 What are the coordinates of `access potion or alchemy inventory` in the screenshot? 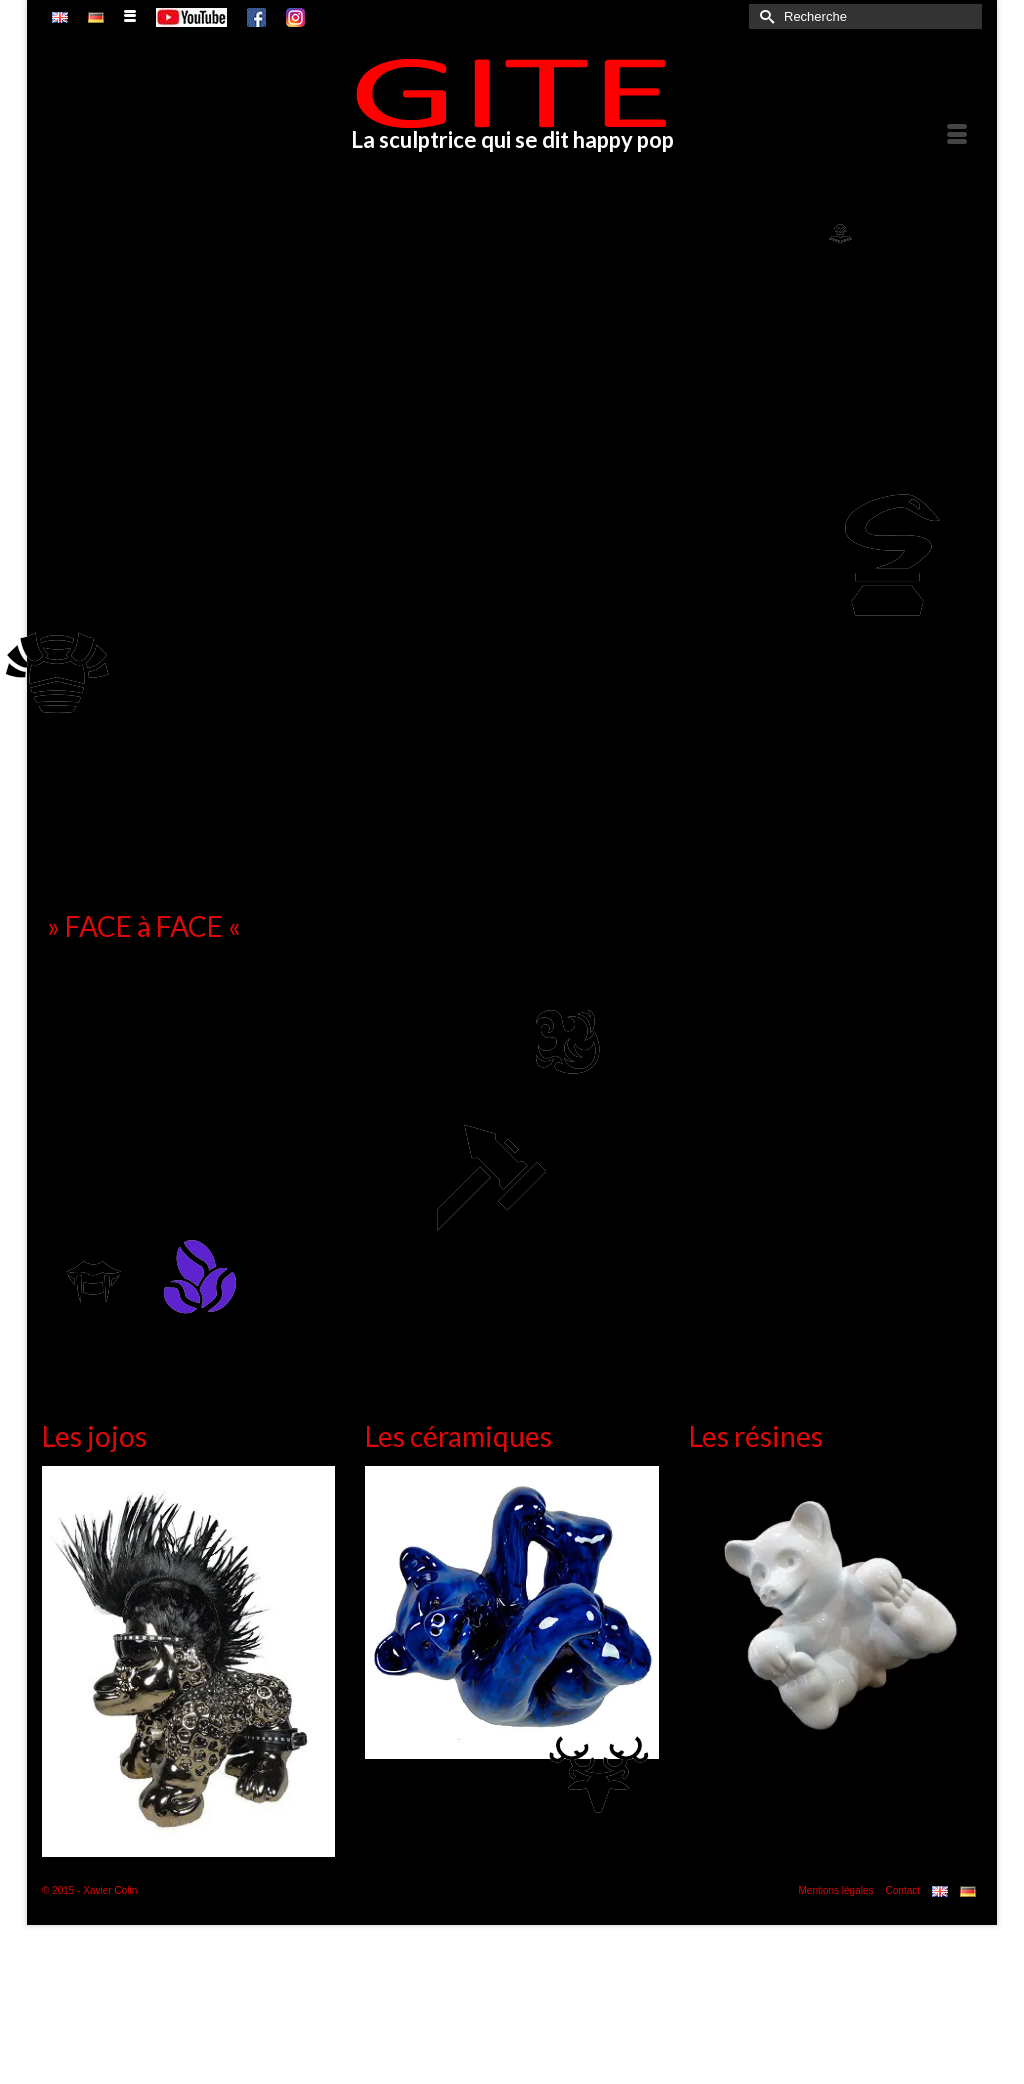 It's located at (887, 553).